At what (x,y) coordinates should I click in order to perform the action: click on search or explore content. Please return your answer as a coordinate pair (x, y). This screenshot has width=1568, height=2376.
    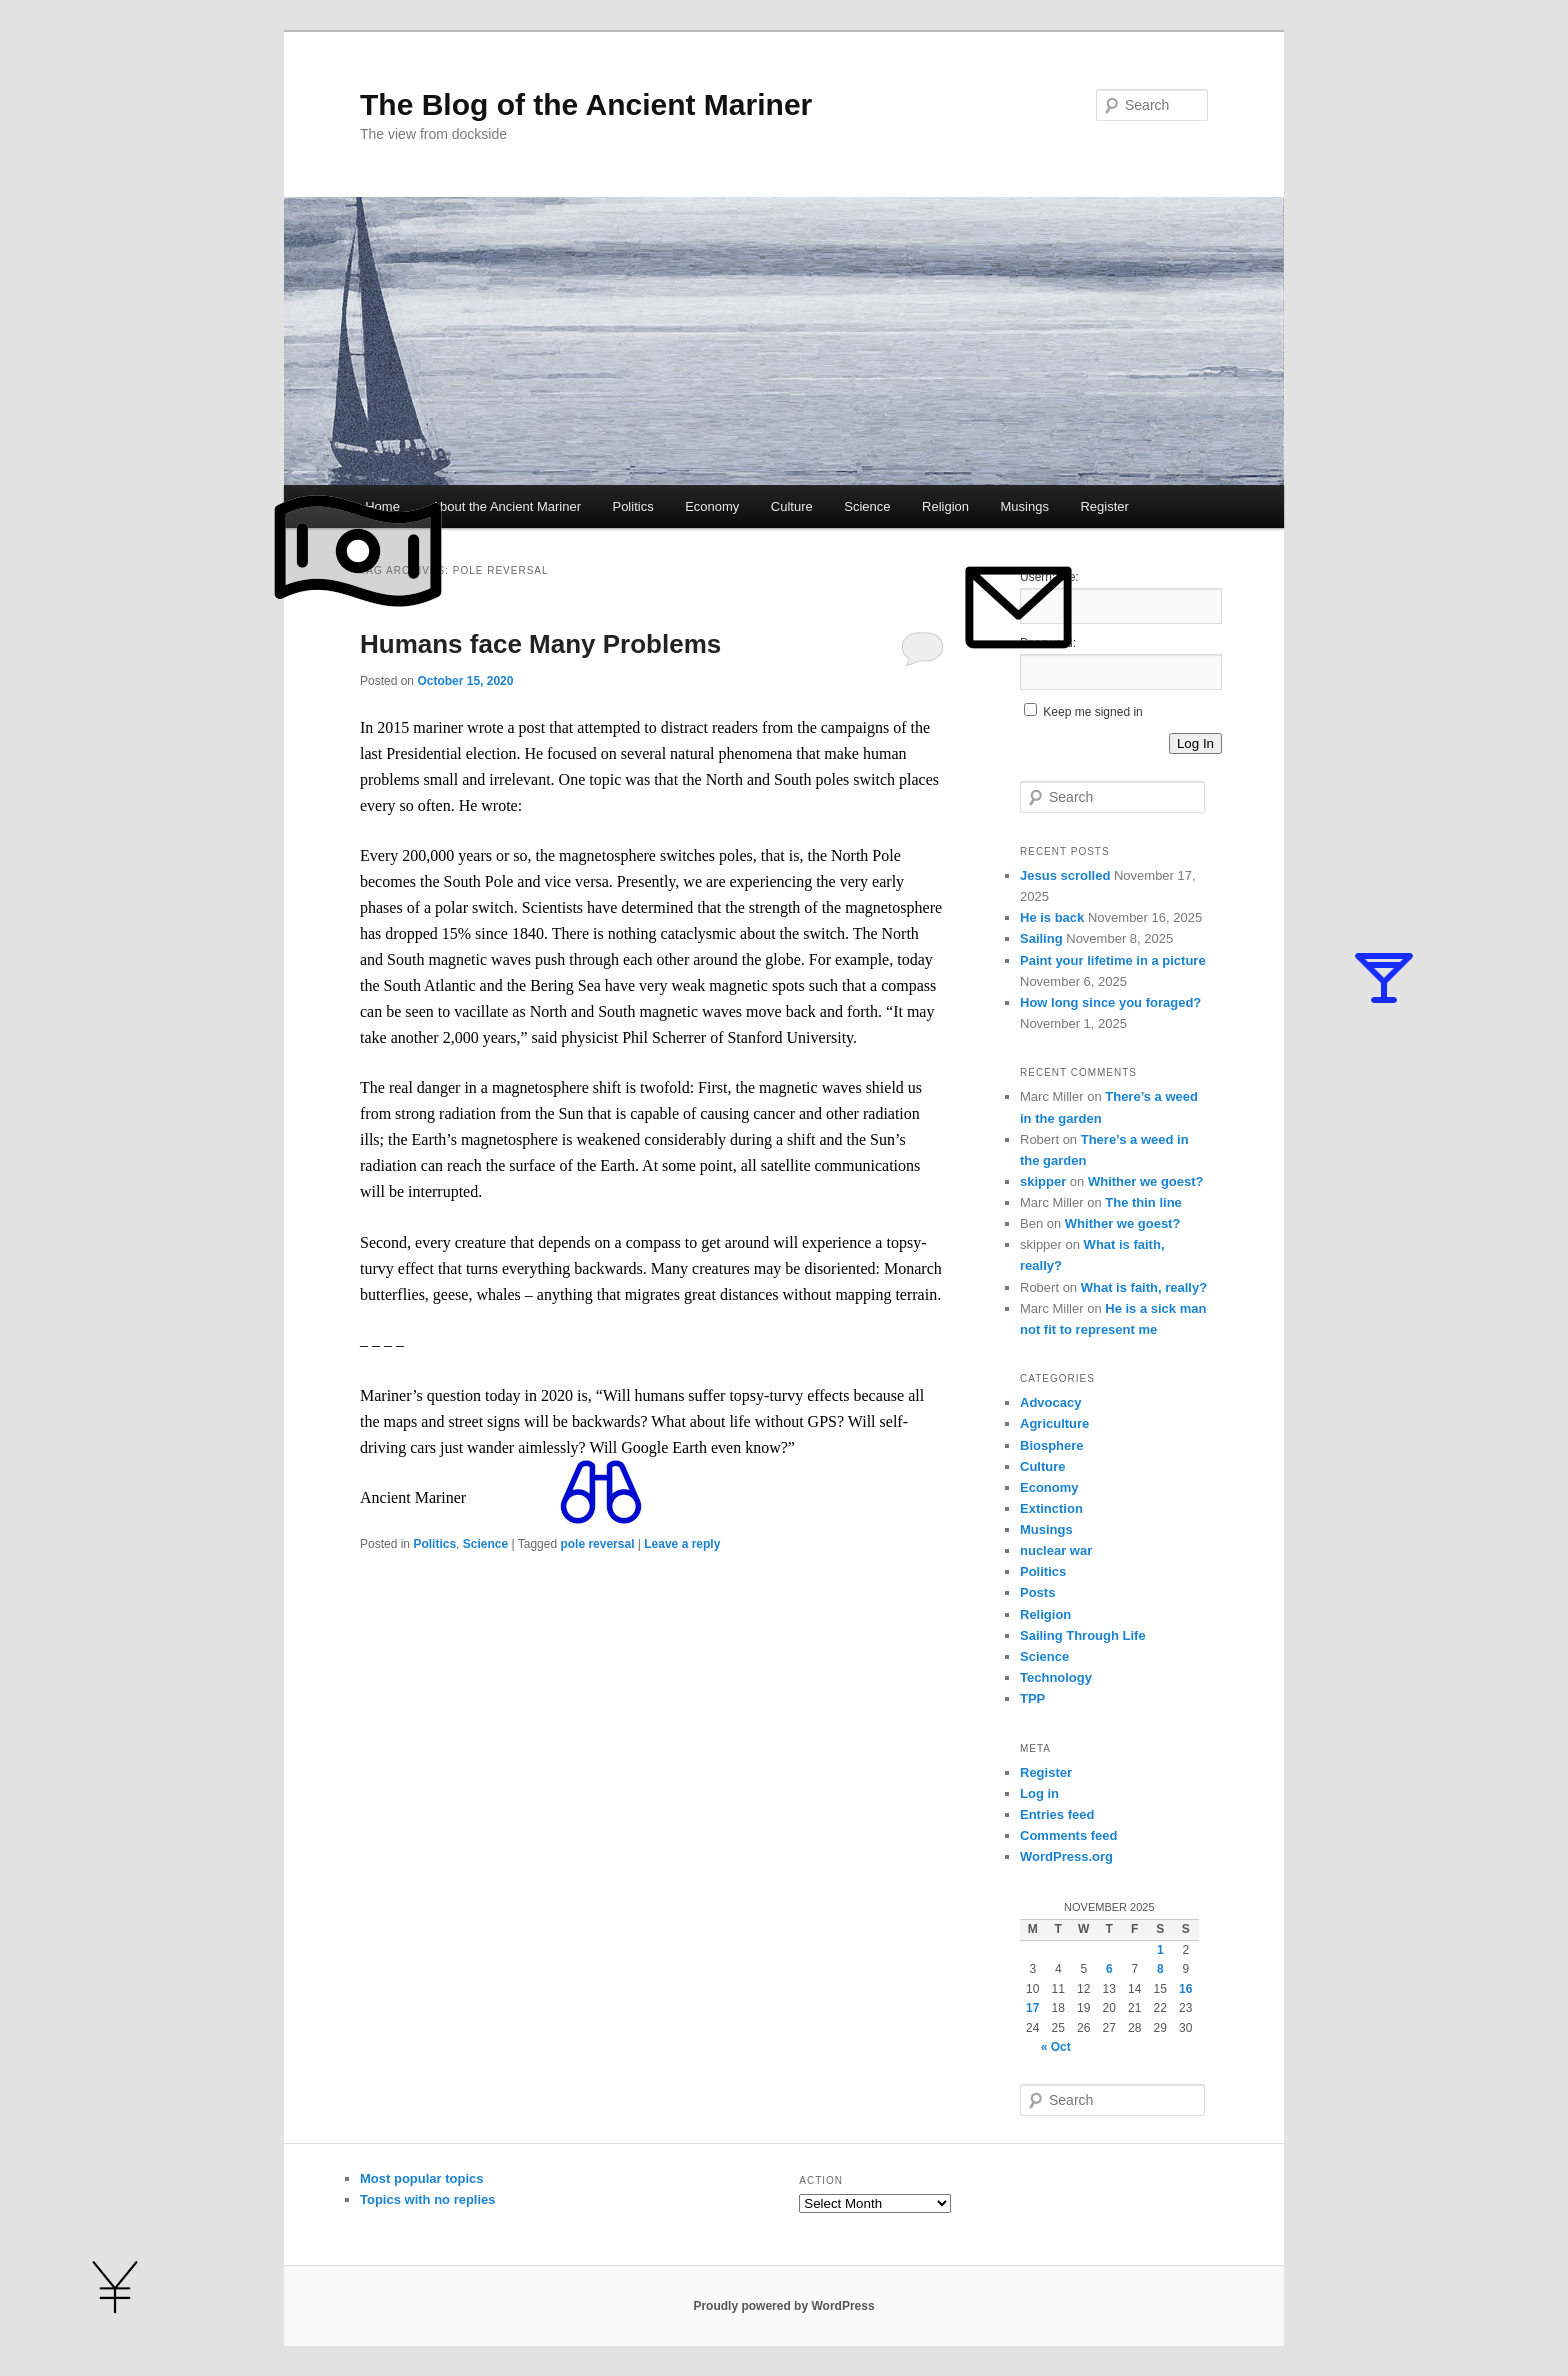
    Looking at the image, I should click on (601, 1492).